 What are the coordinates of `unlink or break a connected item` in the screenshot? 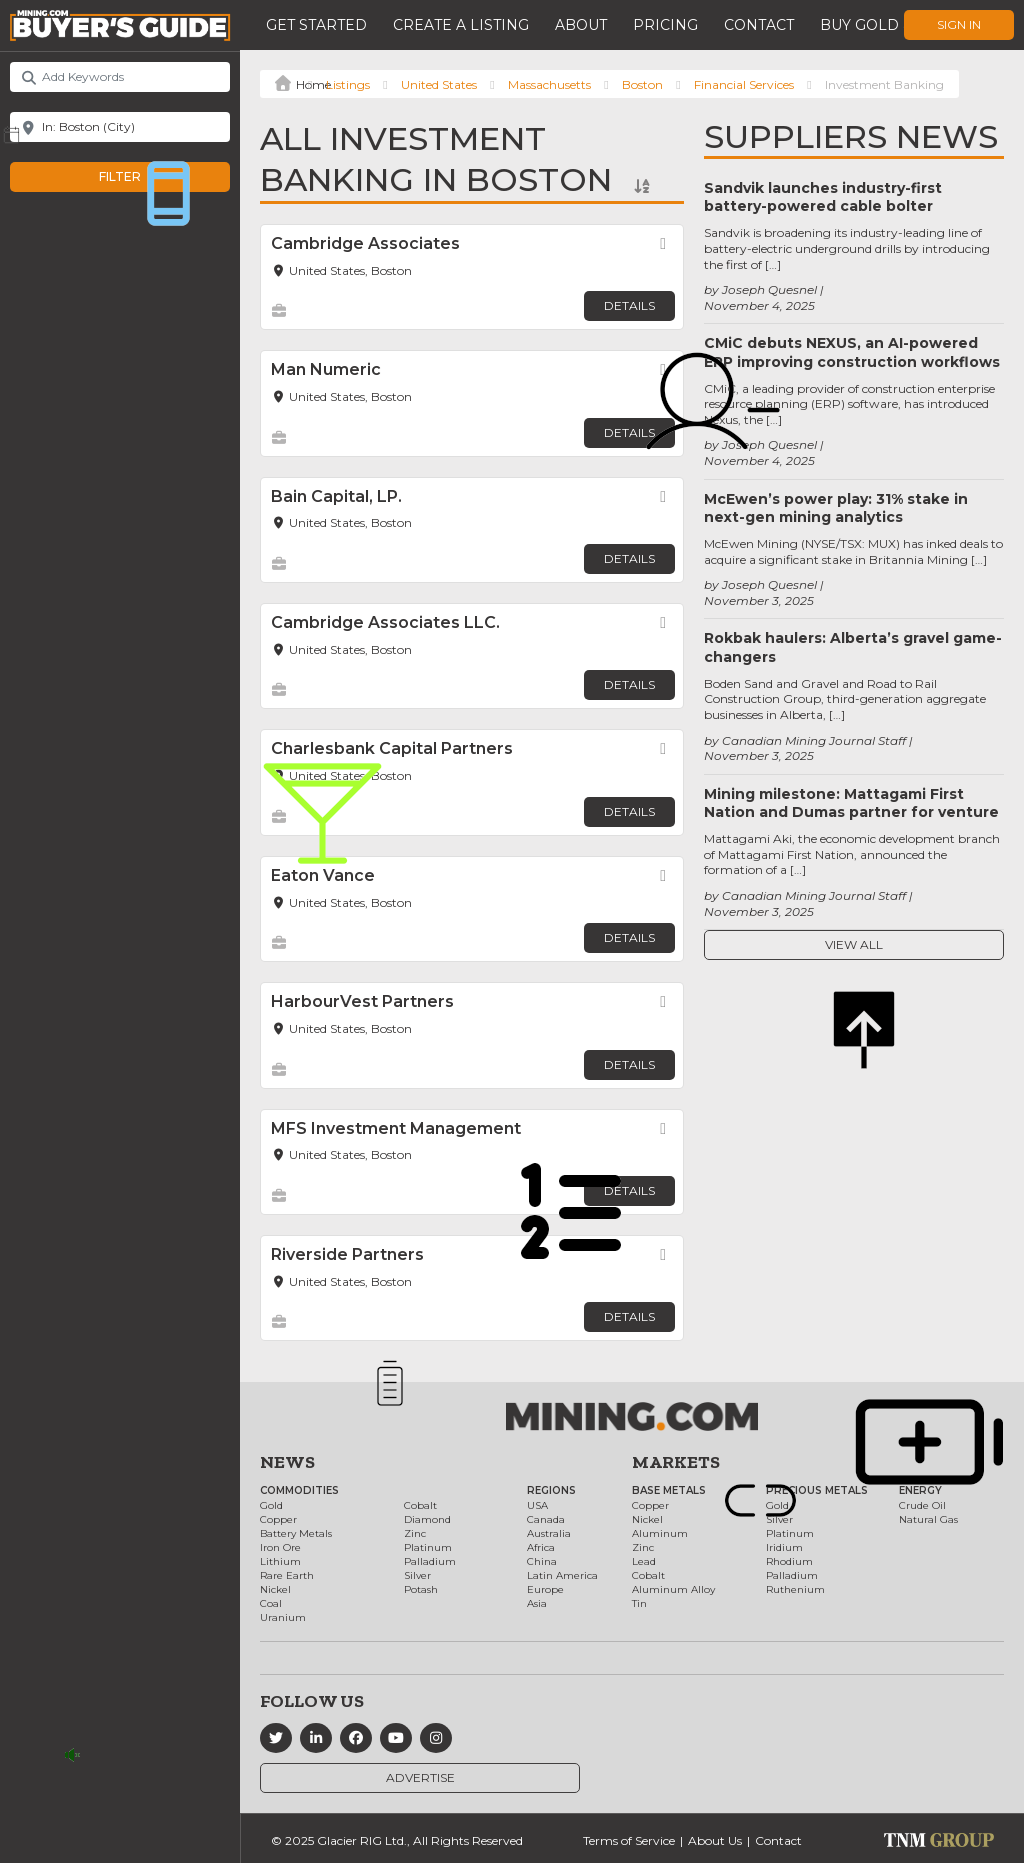 It's located at (760, 1500).